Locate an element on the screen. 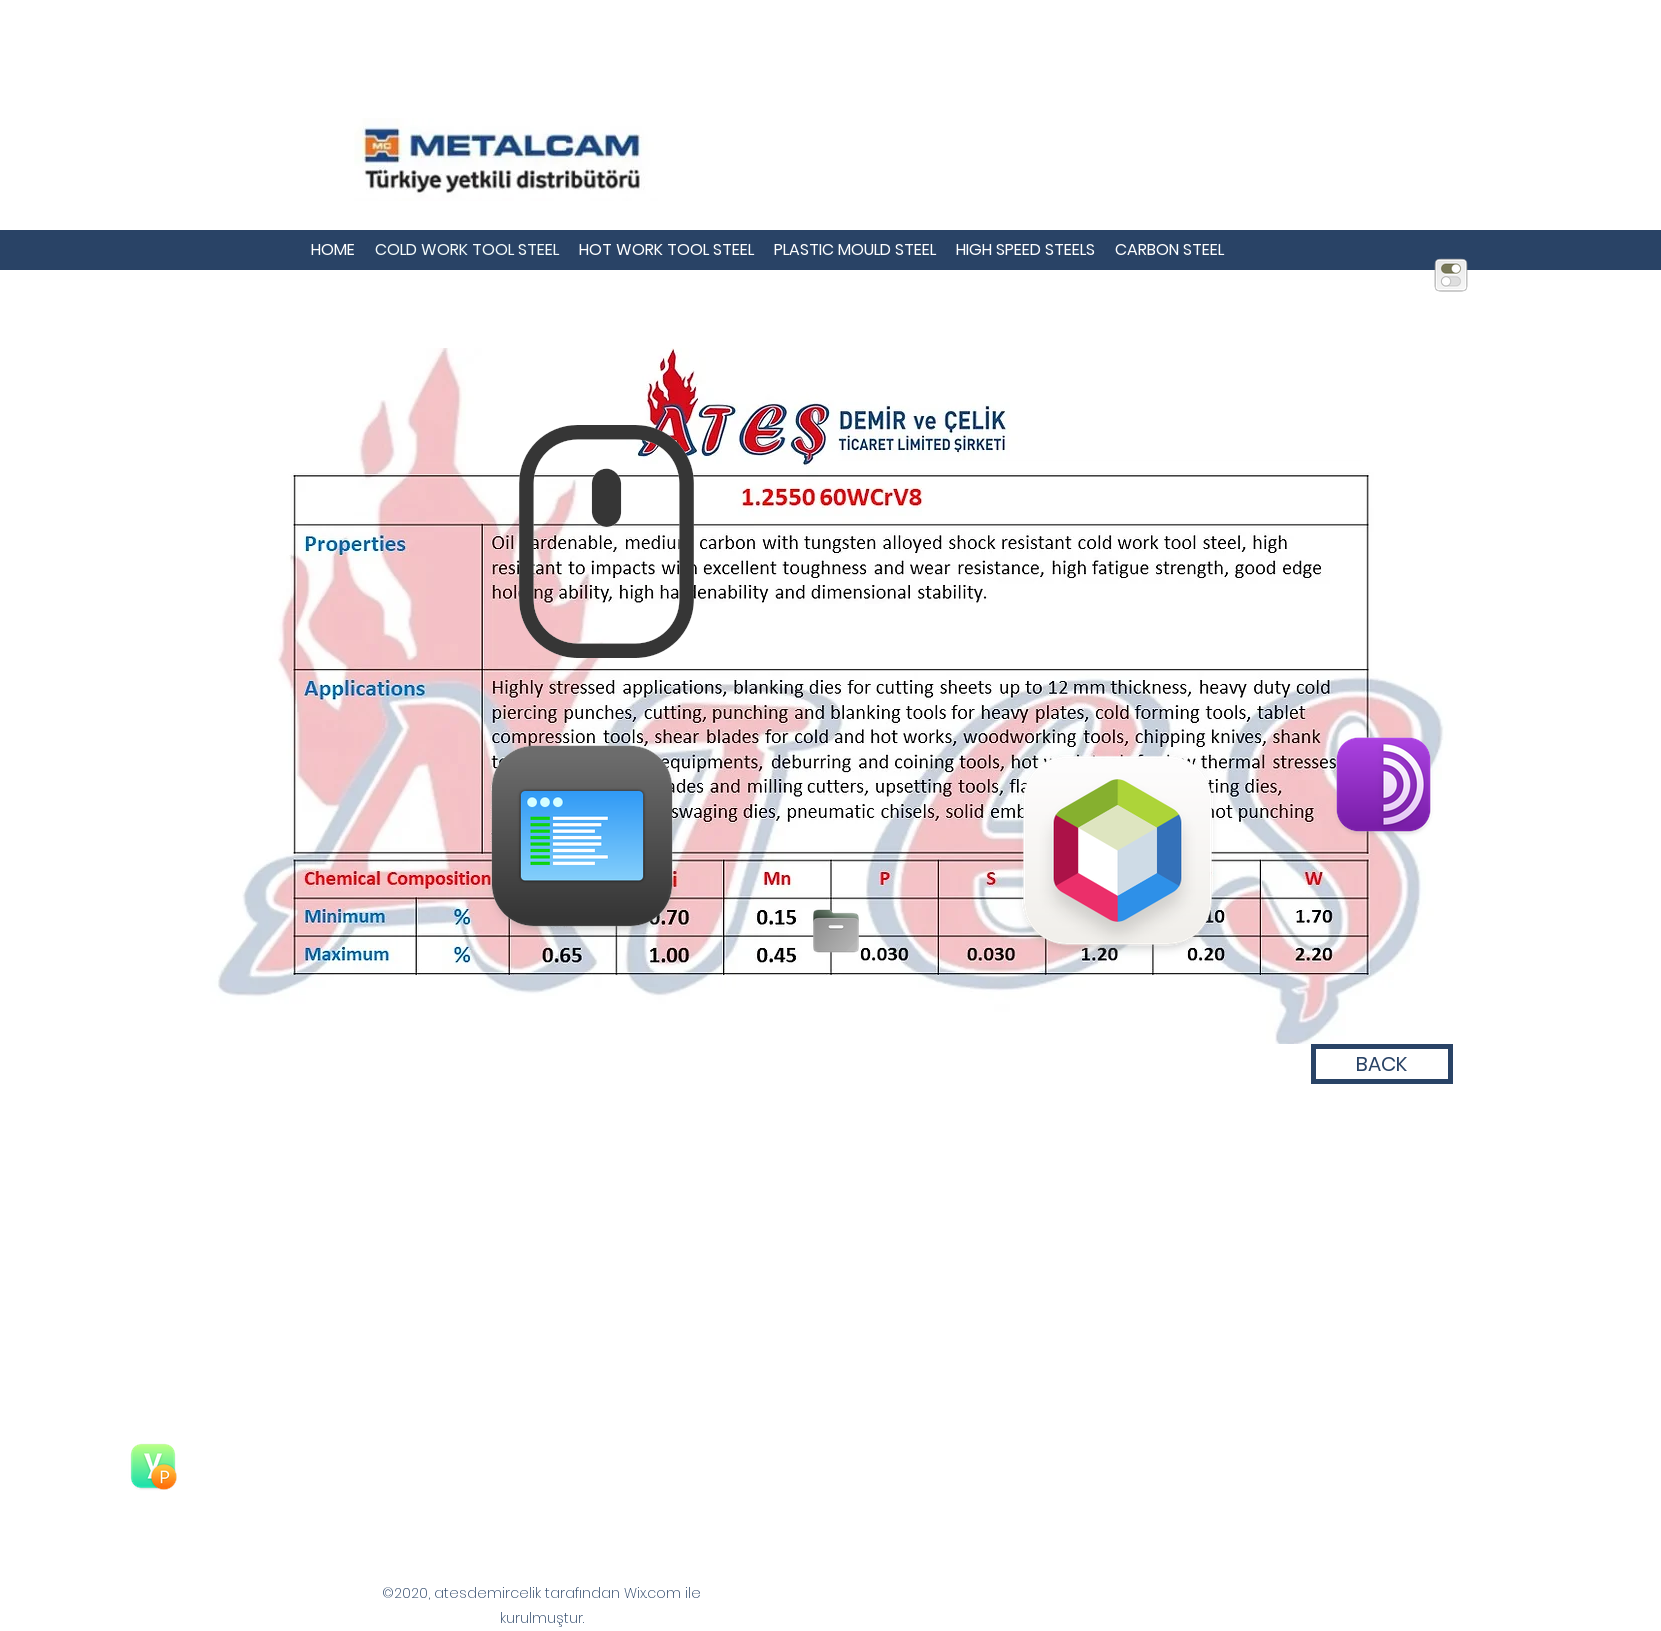 The width and height of the screenshot is (1661, 1631). open the files application is located at coordinates (836, 931).